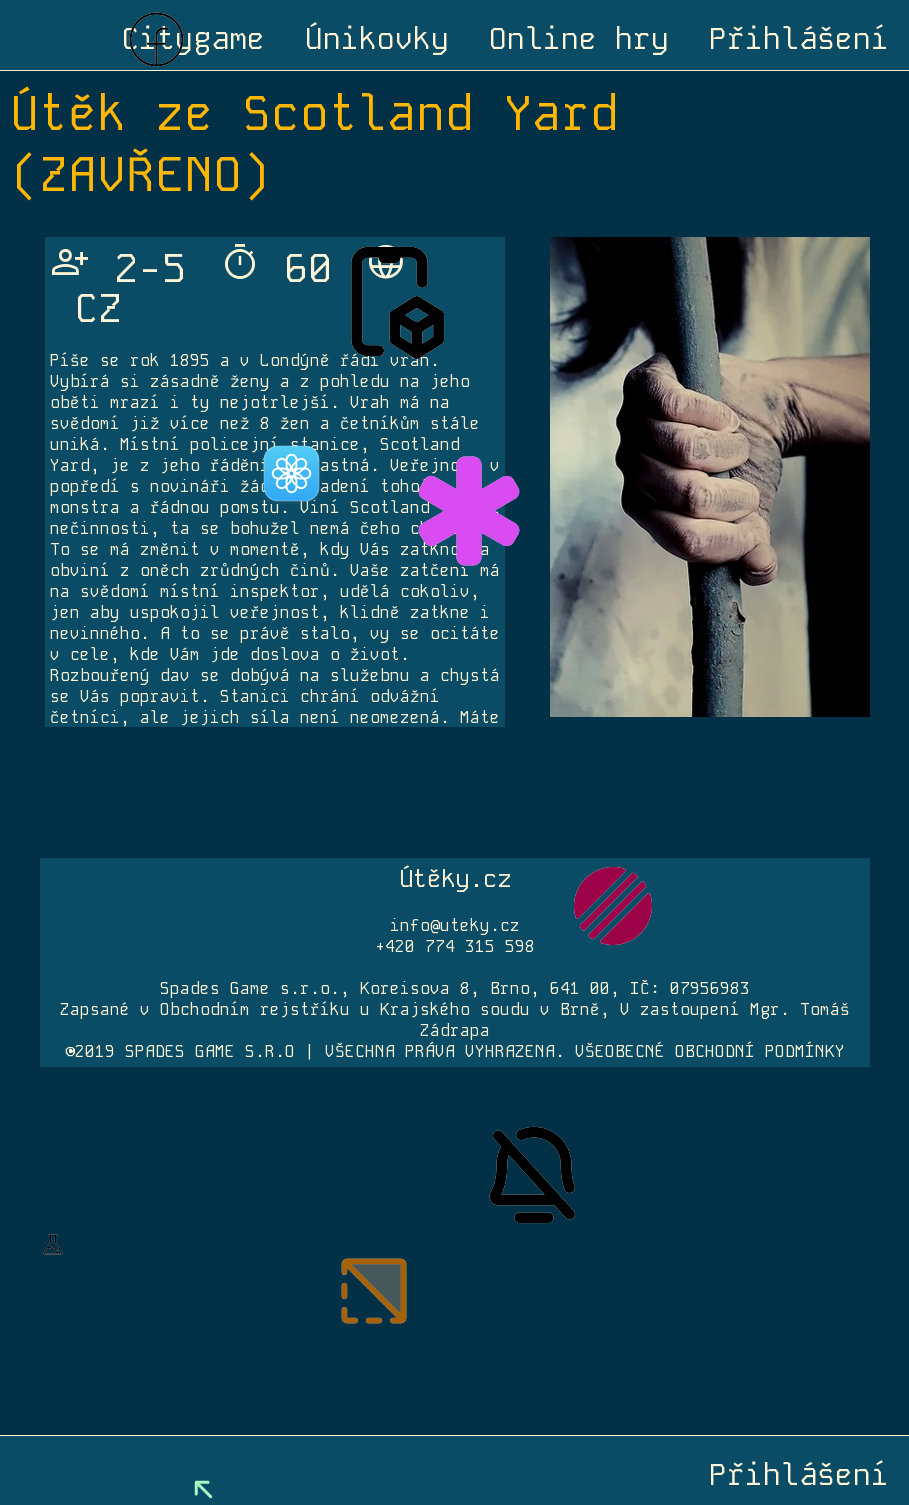  Describe the element at coordinates (389, 301) in the screenshot. I see `open augmented reality mode` at that location.